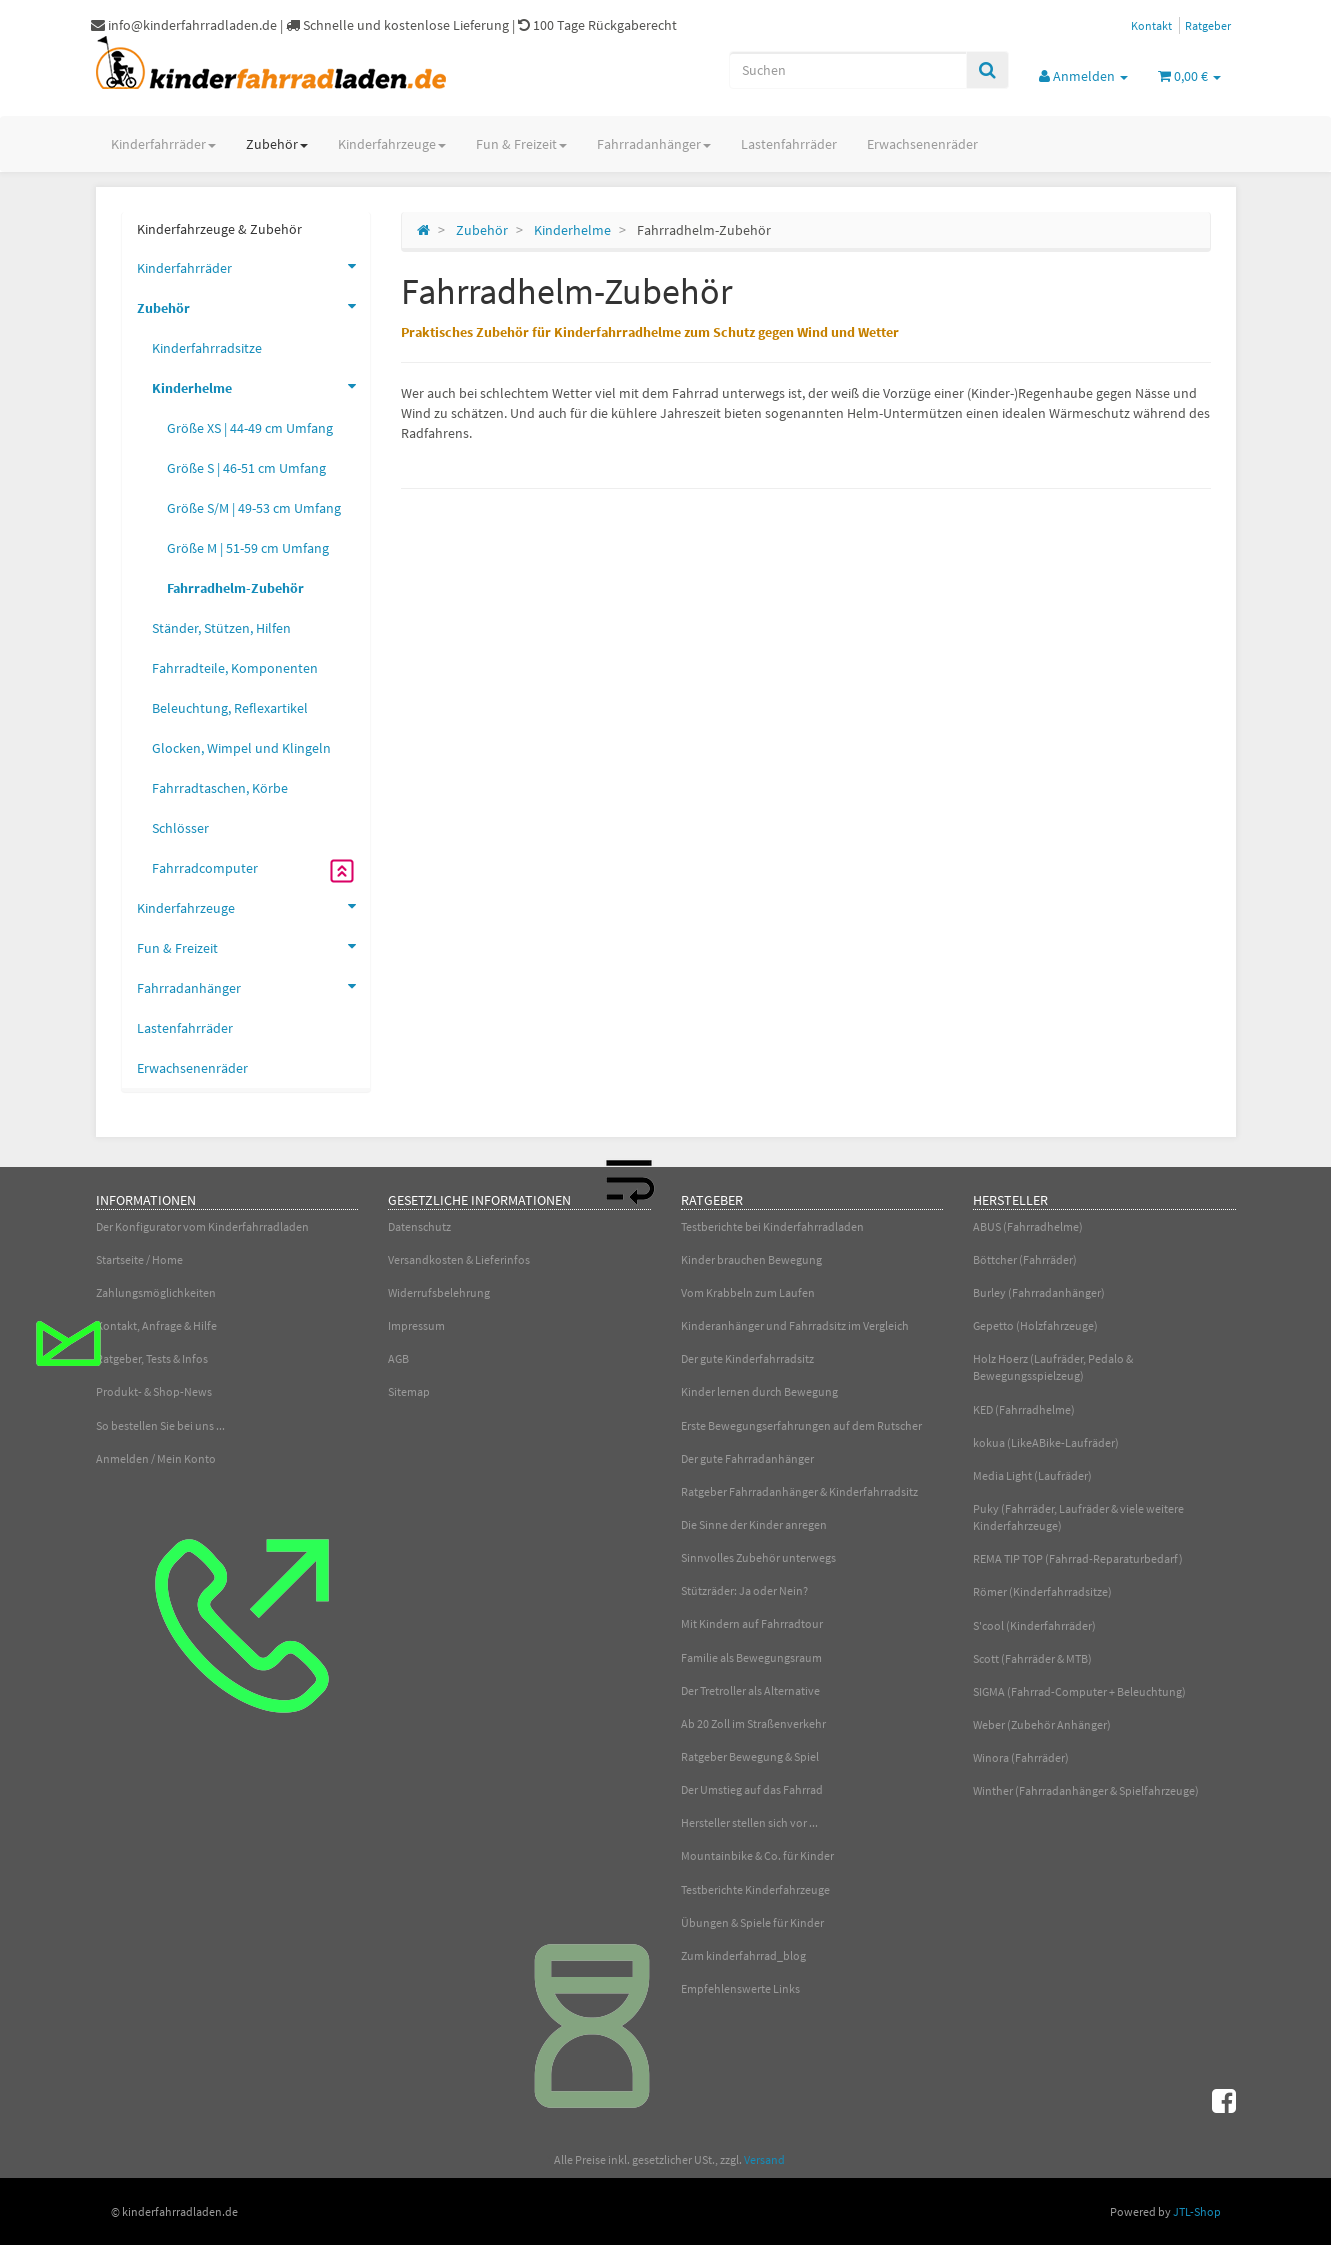 Image resolution: width=1331 pixels, height=2245 pixels. I want to click on campaign monitor logo, so click(68, 1343).